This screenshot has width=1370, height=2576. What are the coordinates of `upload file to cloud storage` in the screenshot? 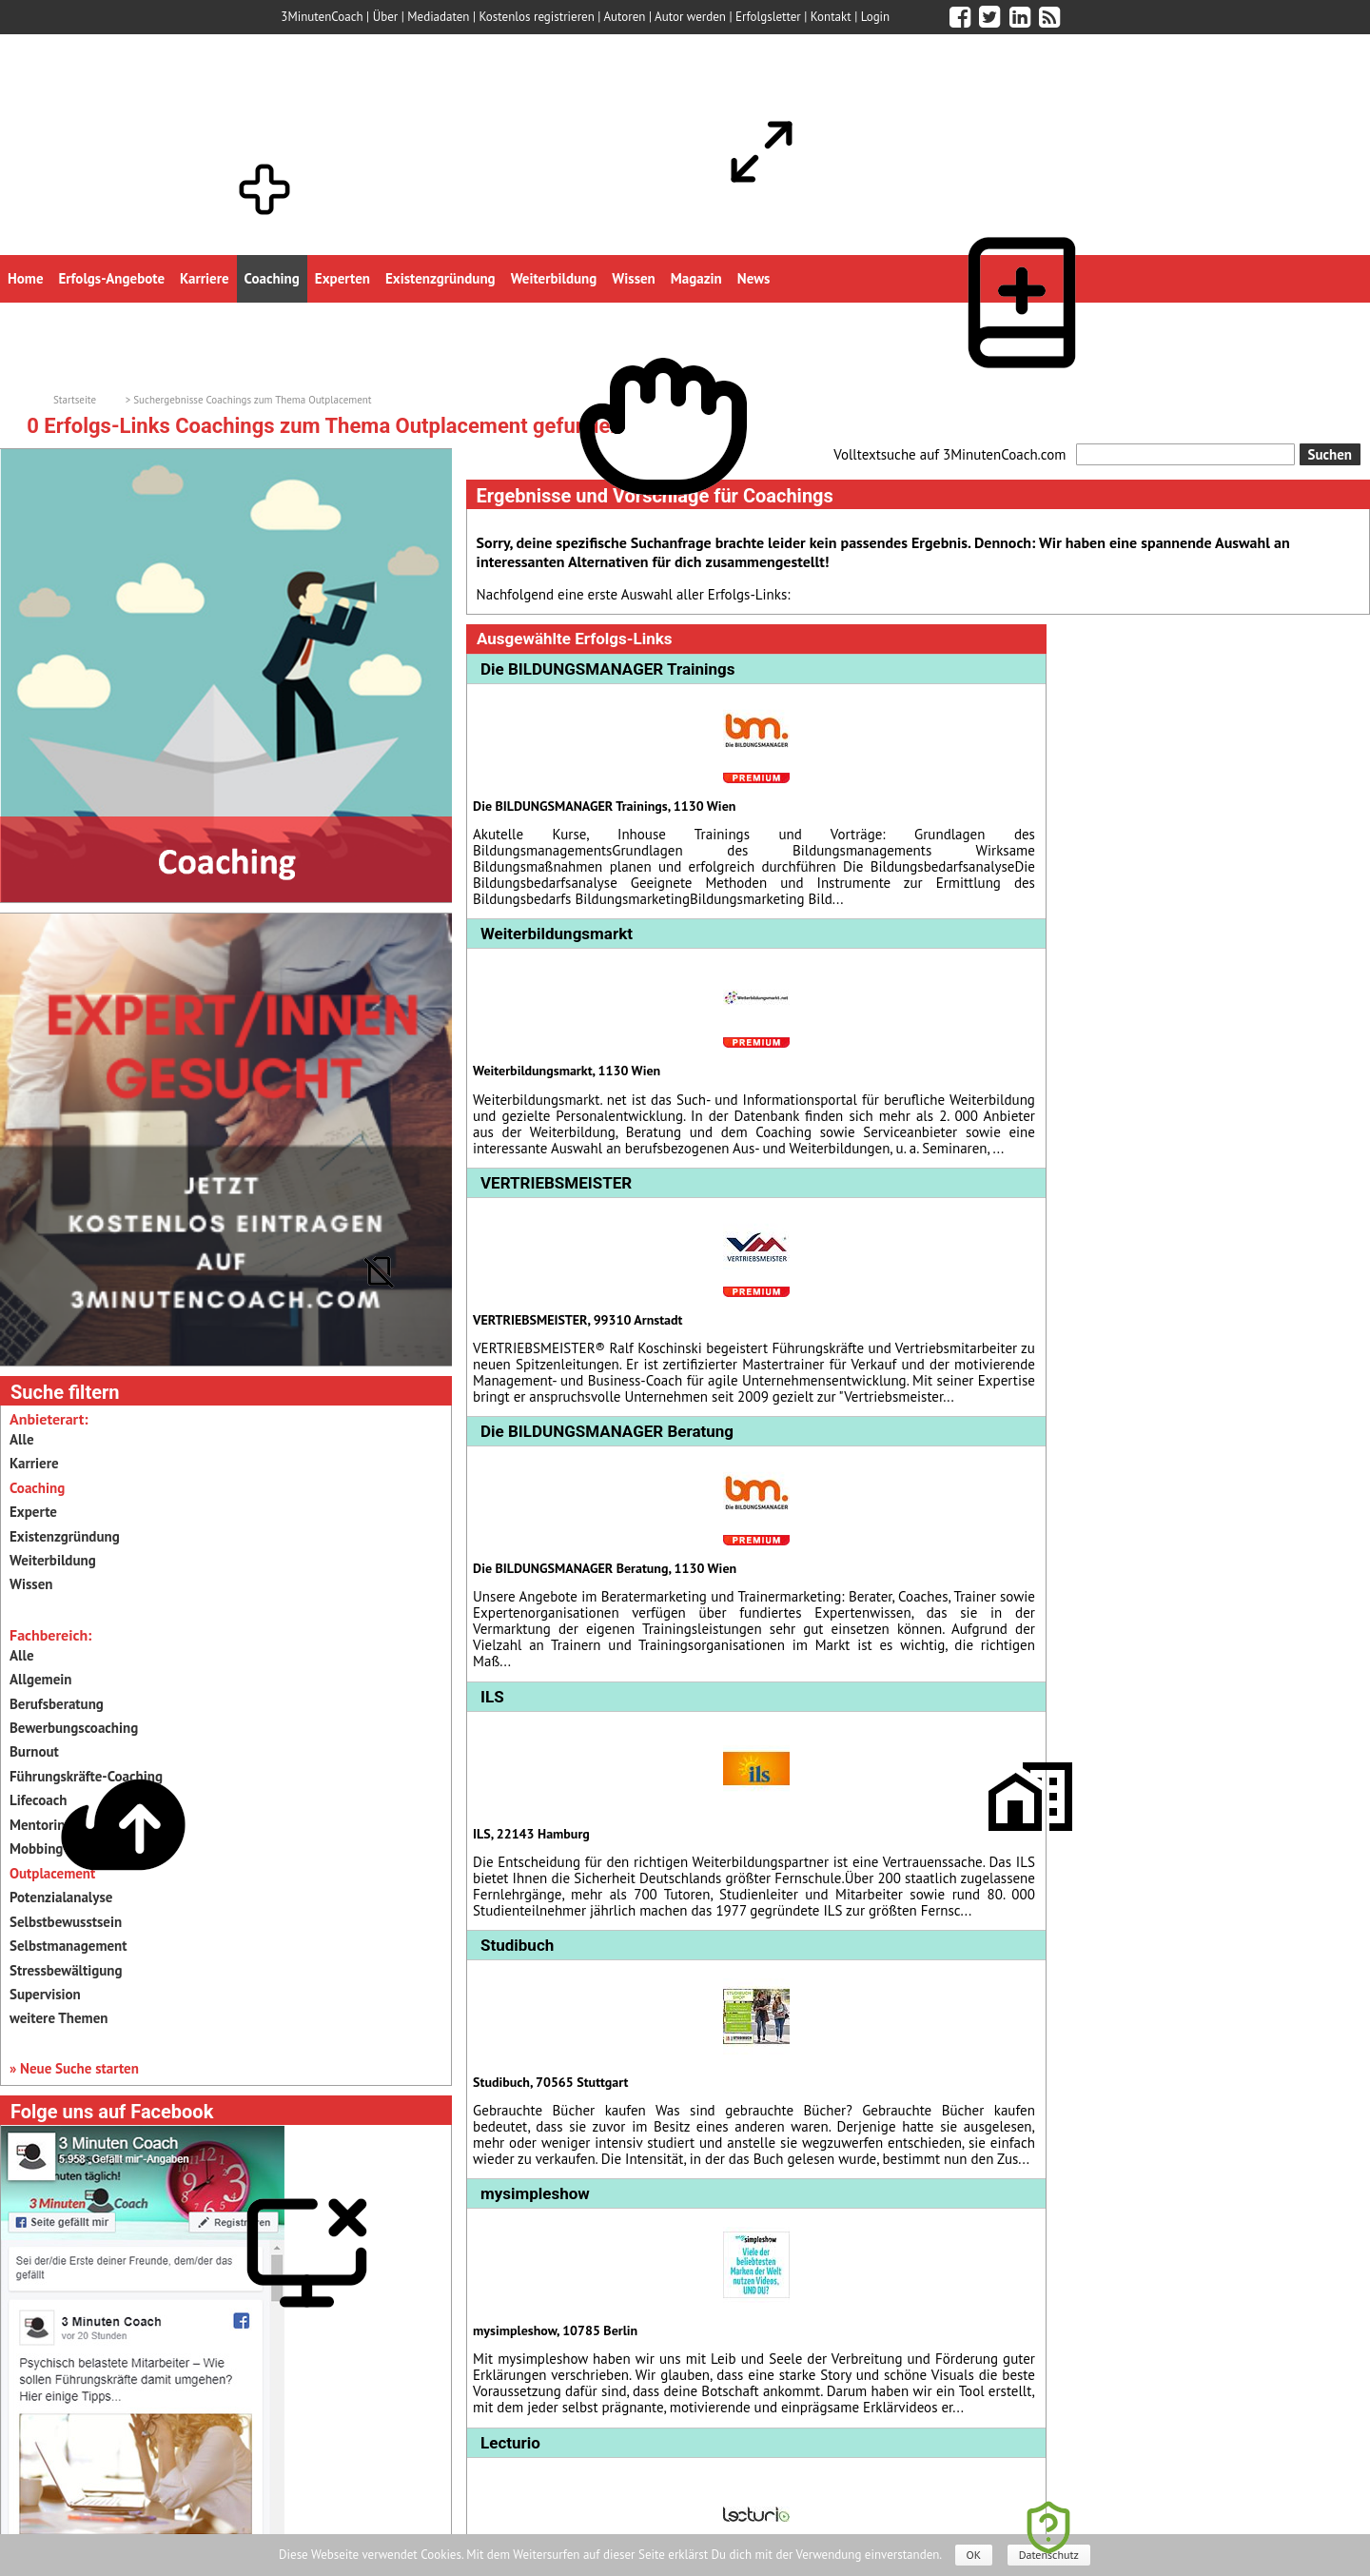 It's located at (123, 1824).